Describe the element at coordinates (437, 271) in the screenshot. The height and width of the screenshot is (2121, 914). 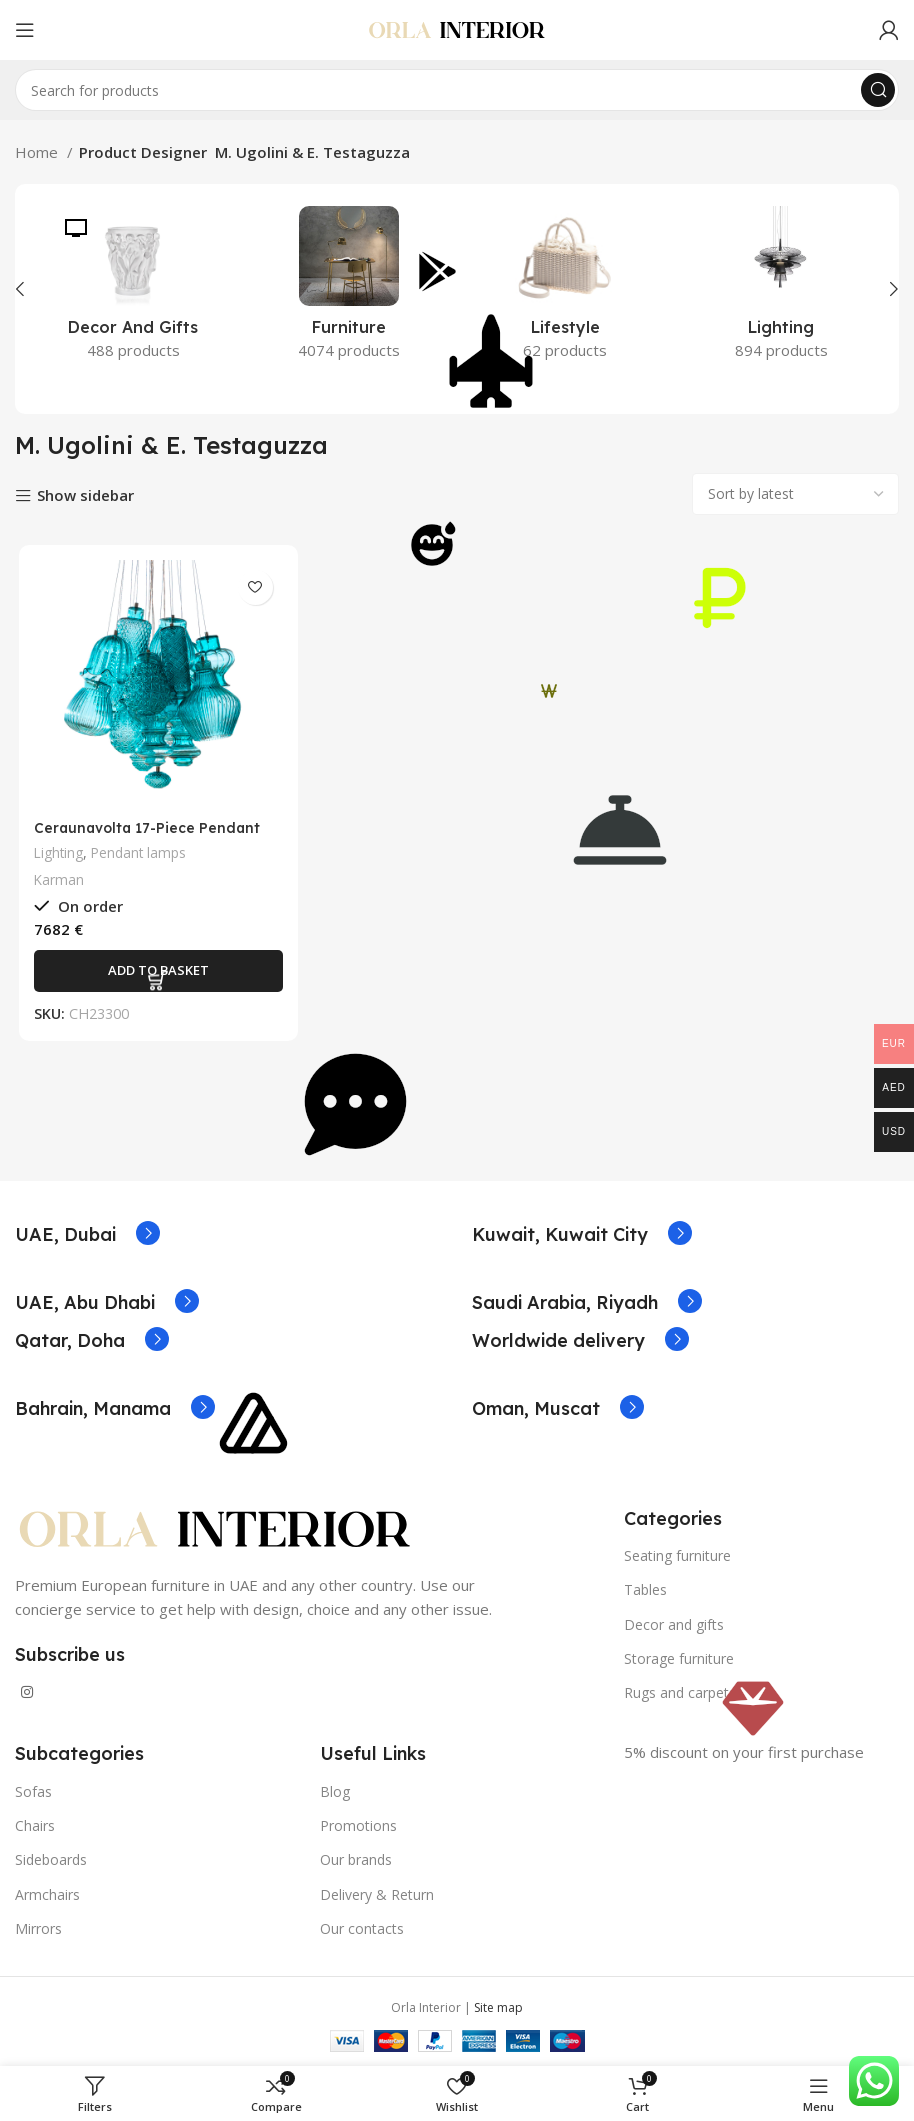
I see `open google play store` at that location.